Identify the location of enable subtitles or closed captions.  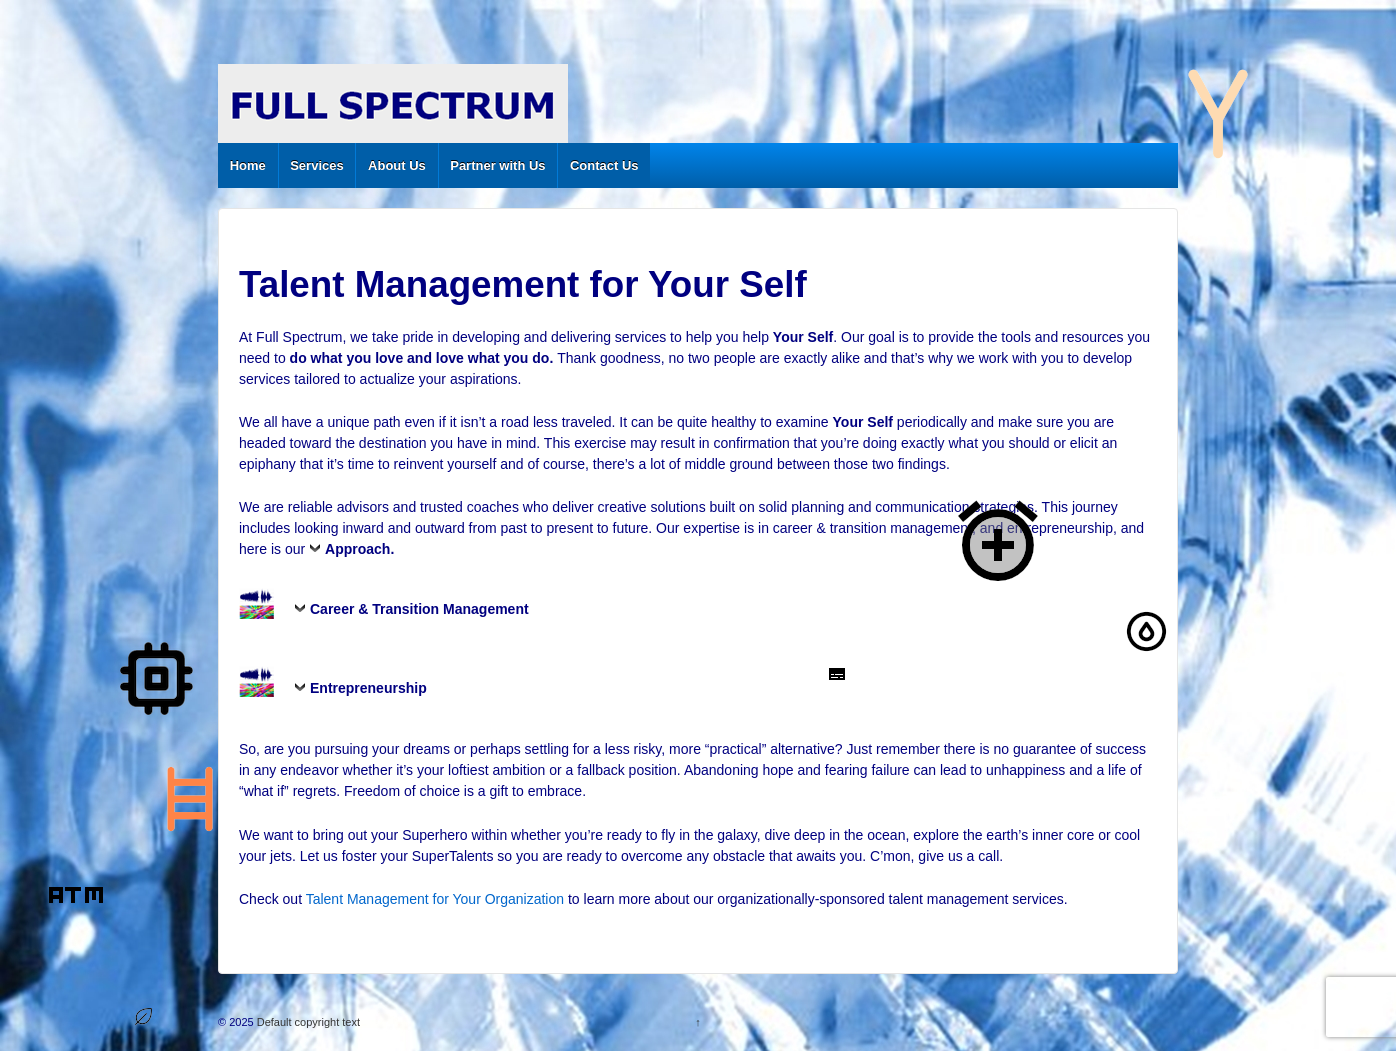
(837, 674).